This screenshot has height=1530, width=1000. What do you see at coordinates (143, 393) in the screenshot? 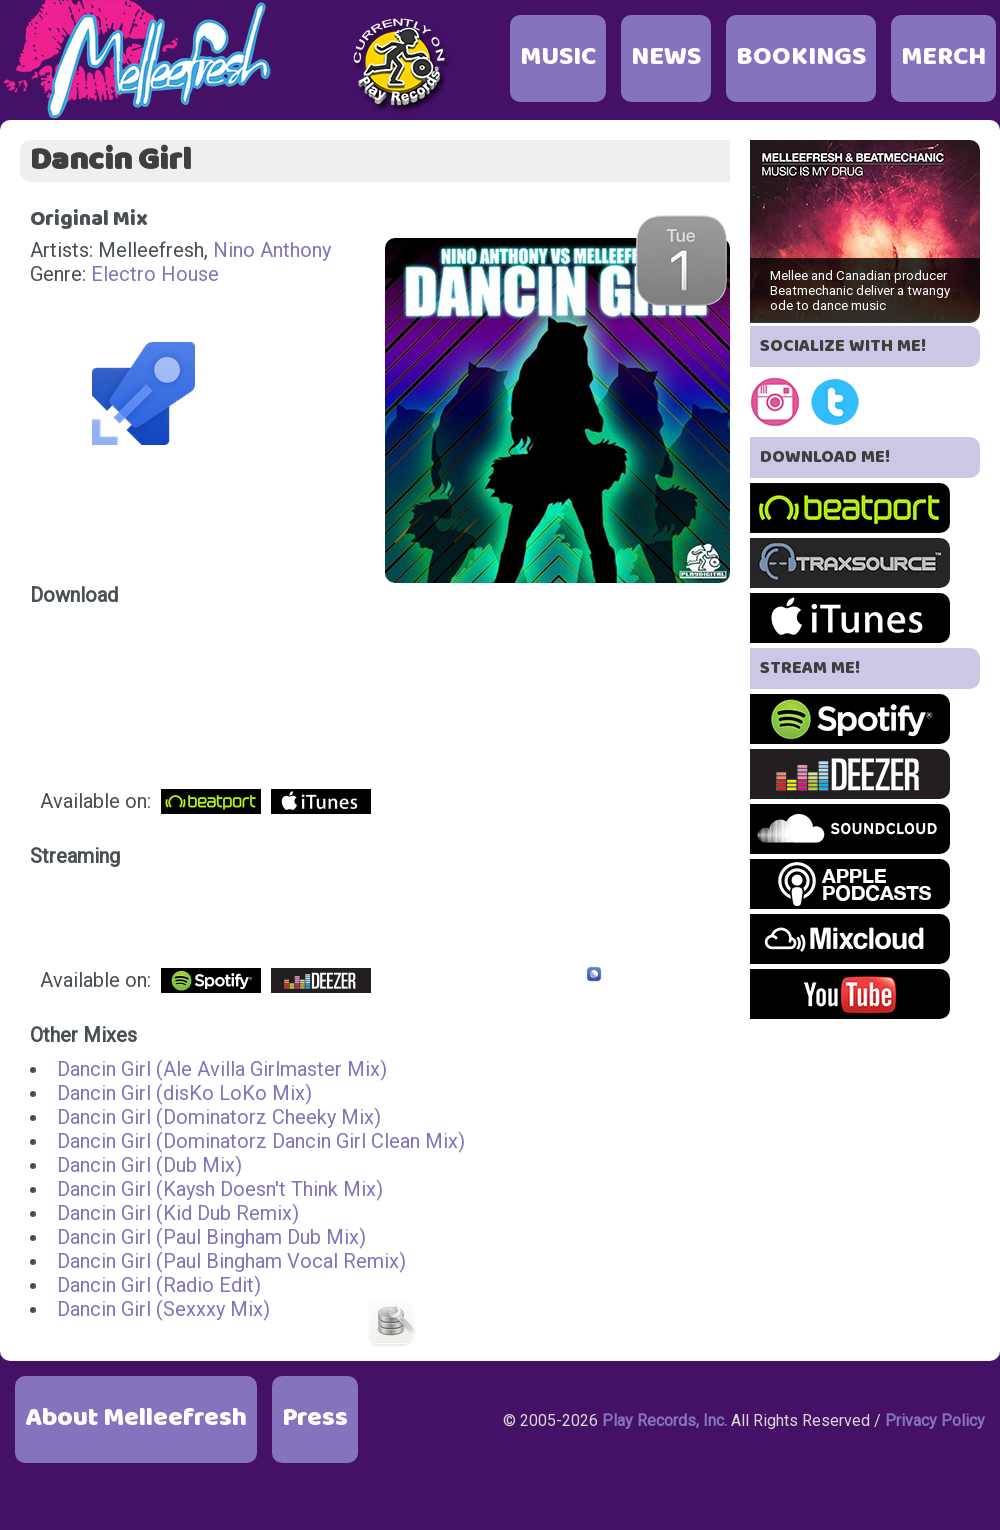
I see `launch the pipelines app` at bounding box center [143, 393].